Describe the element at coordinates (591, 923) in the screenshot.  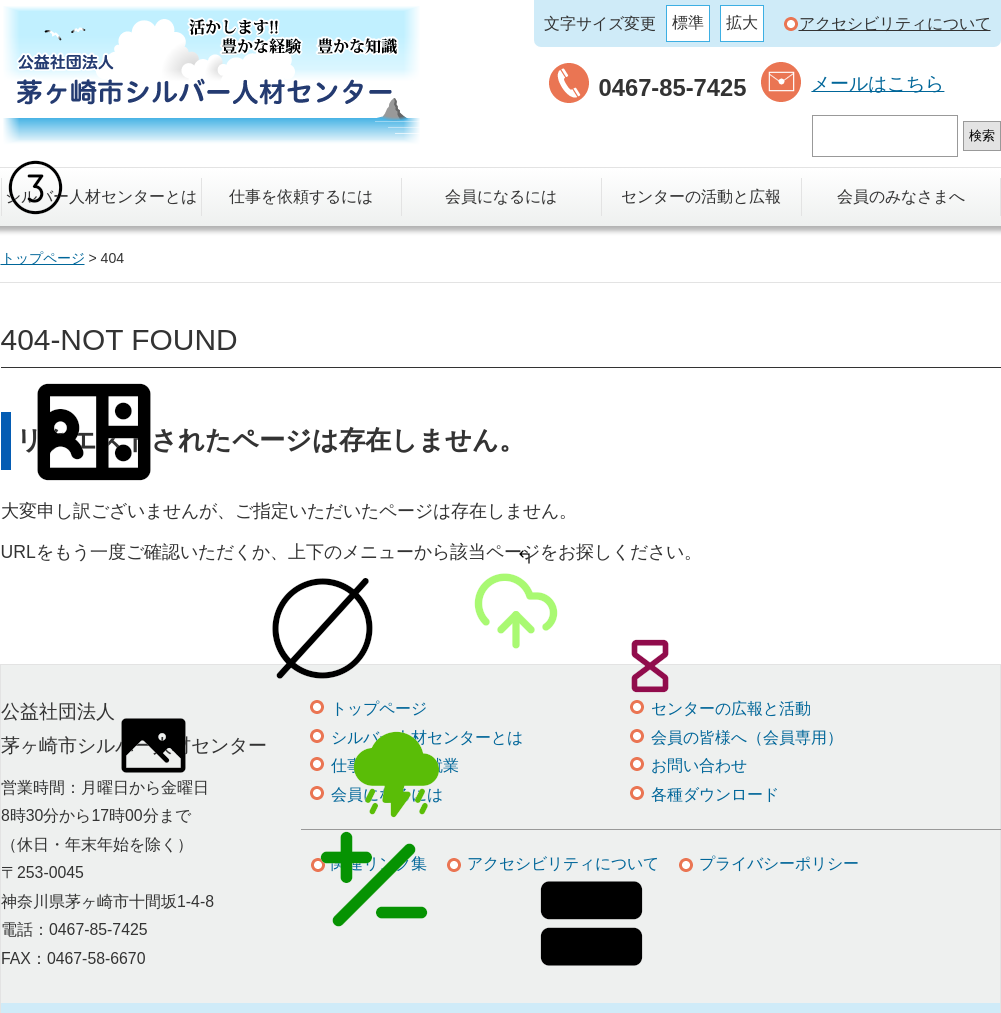
I see `switch to row layout view` at that location.